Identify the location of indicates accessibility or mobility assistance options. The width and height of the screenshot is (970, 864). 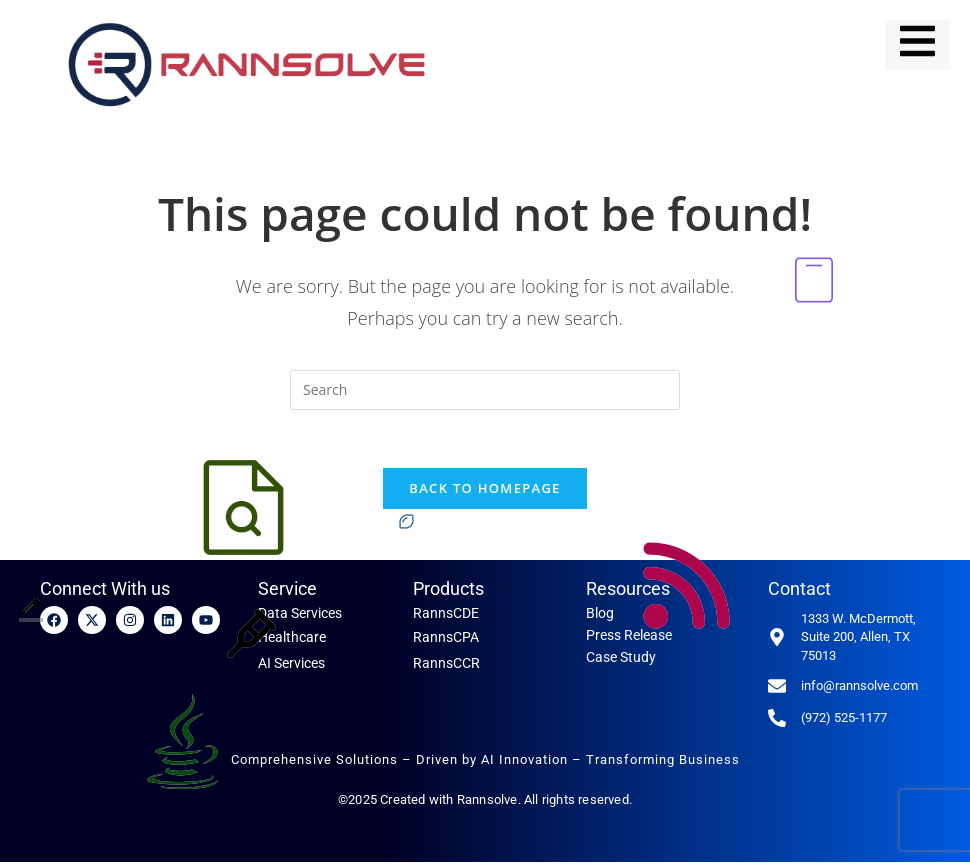
(251, 633).